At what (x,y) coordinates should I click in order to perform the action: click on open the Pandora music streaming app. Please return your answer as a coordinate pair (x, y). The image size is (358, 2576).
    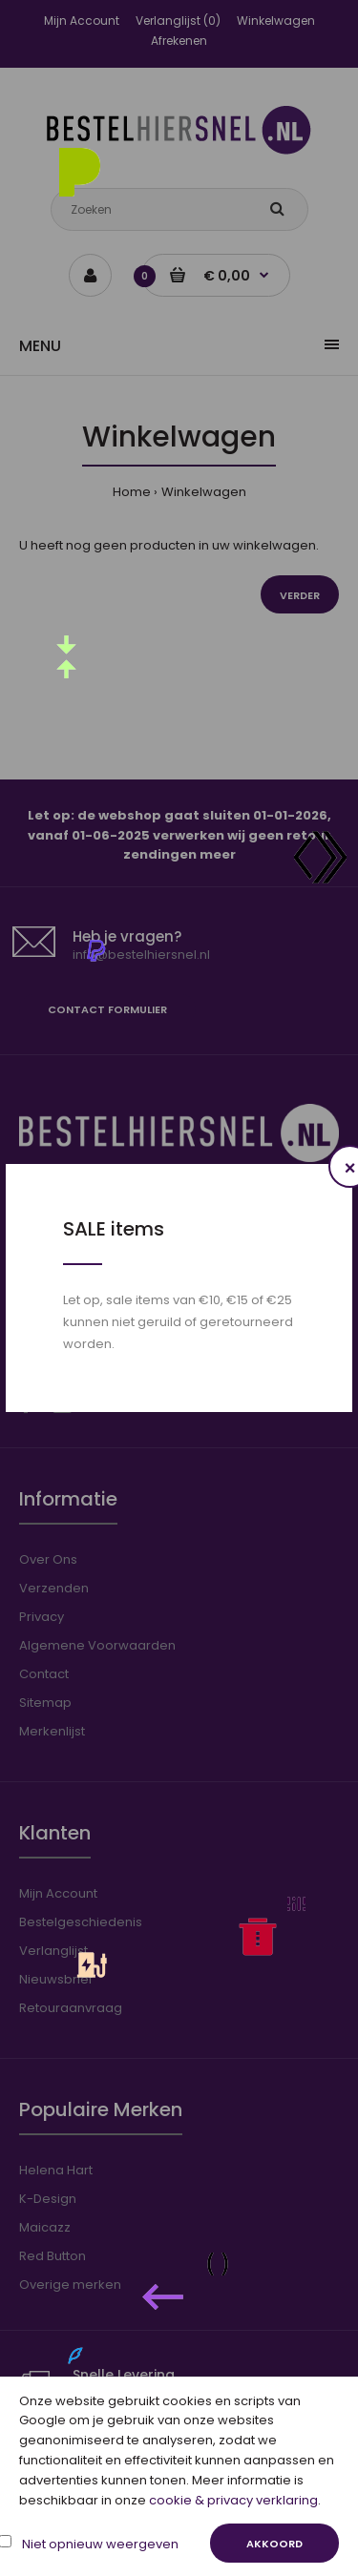
    Looking at the image, I should click on (79, 172).